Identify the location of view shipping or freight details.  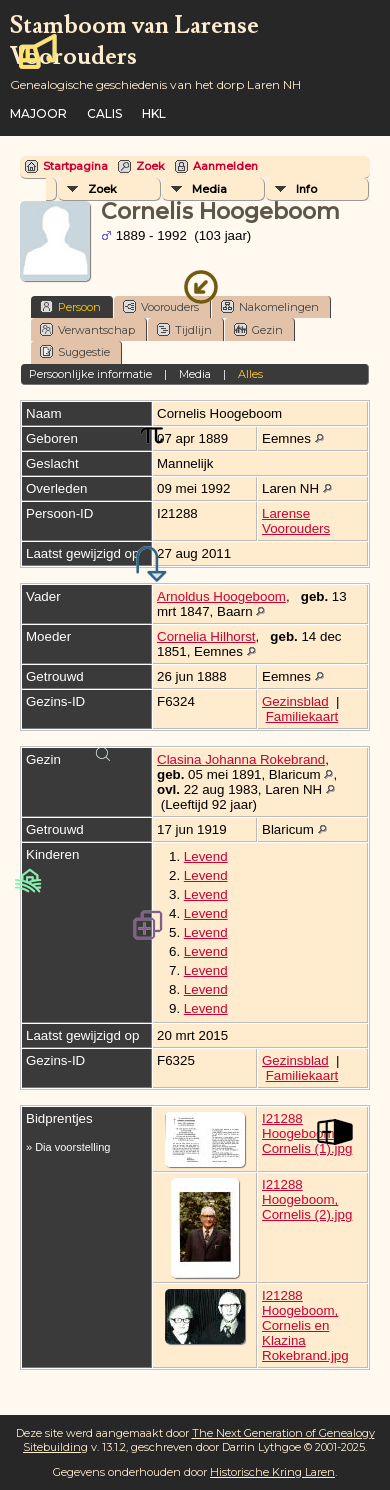
(335, 1132).